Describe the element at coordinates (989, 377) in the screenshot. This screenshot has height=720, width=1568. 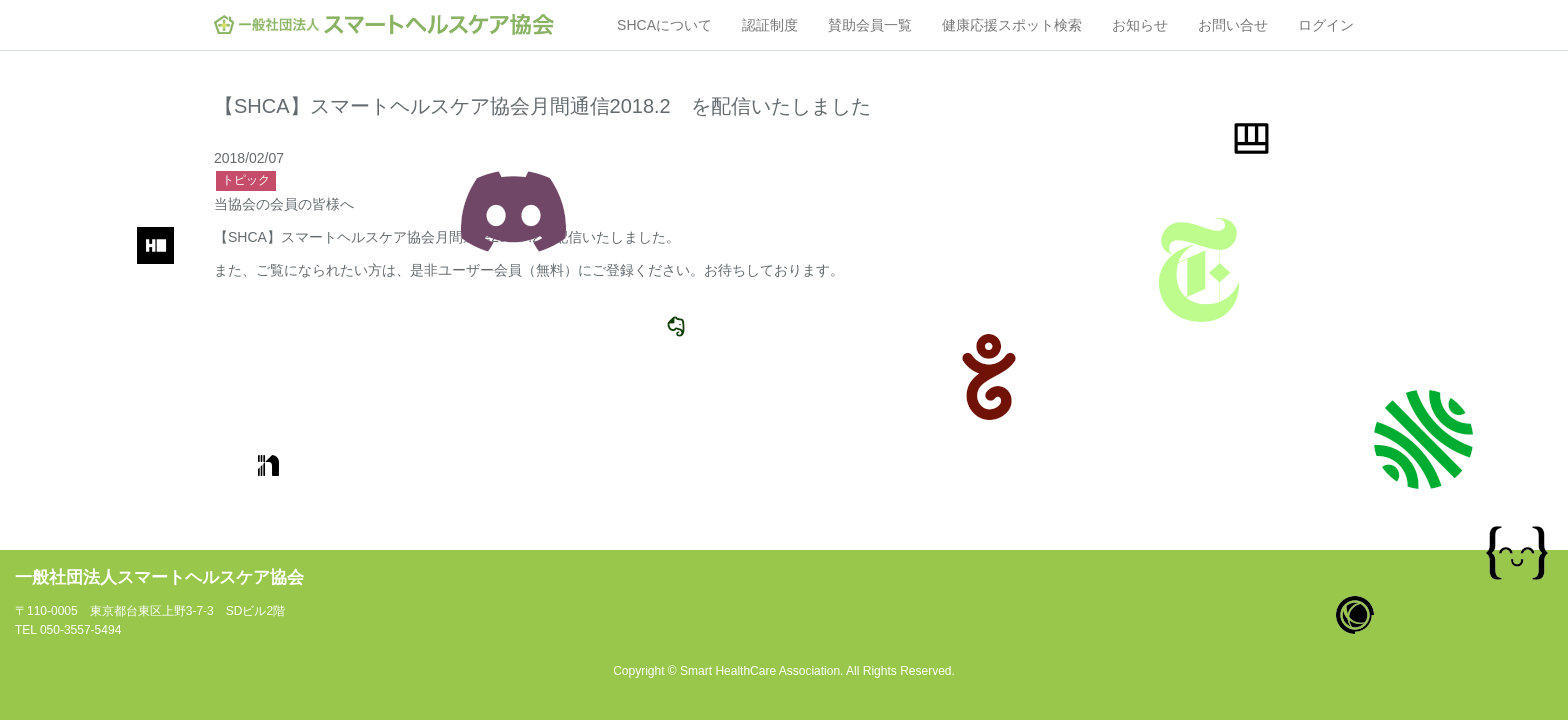
I see `link to Gandi domain registrar services` at that location.